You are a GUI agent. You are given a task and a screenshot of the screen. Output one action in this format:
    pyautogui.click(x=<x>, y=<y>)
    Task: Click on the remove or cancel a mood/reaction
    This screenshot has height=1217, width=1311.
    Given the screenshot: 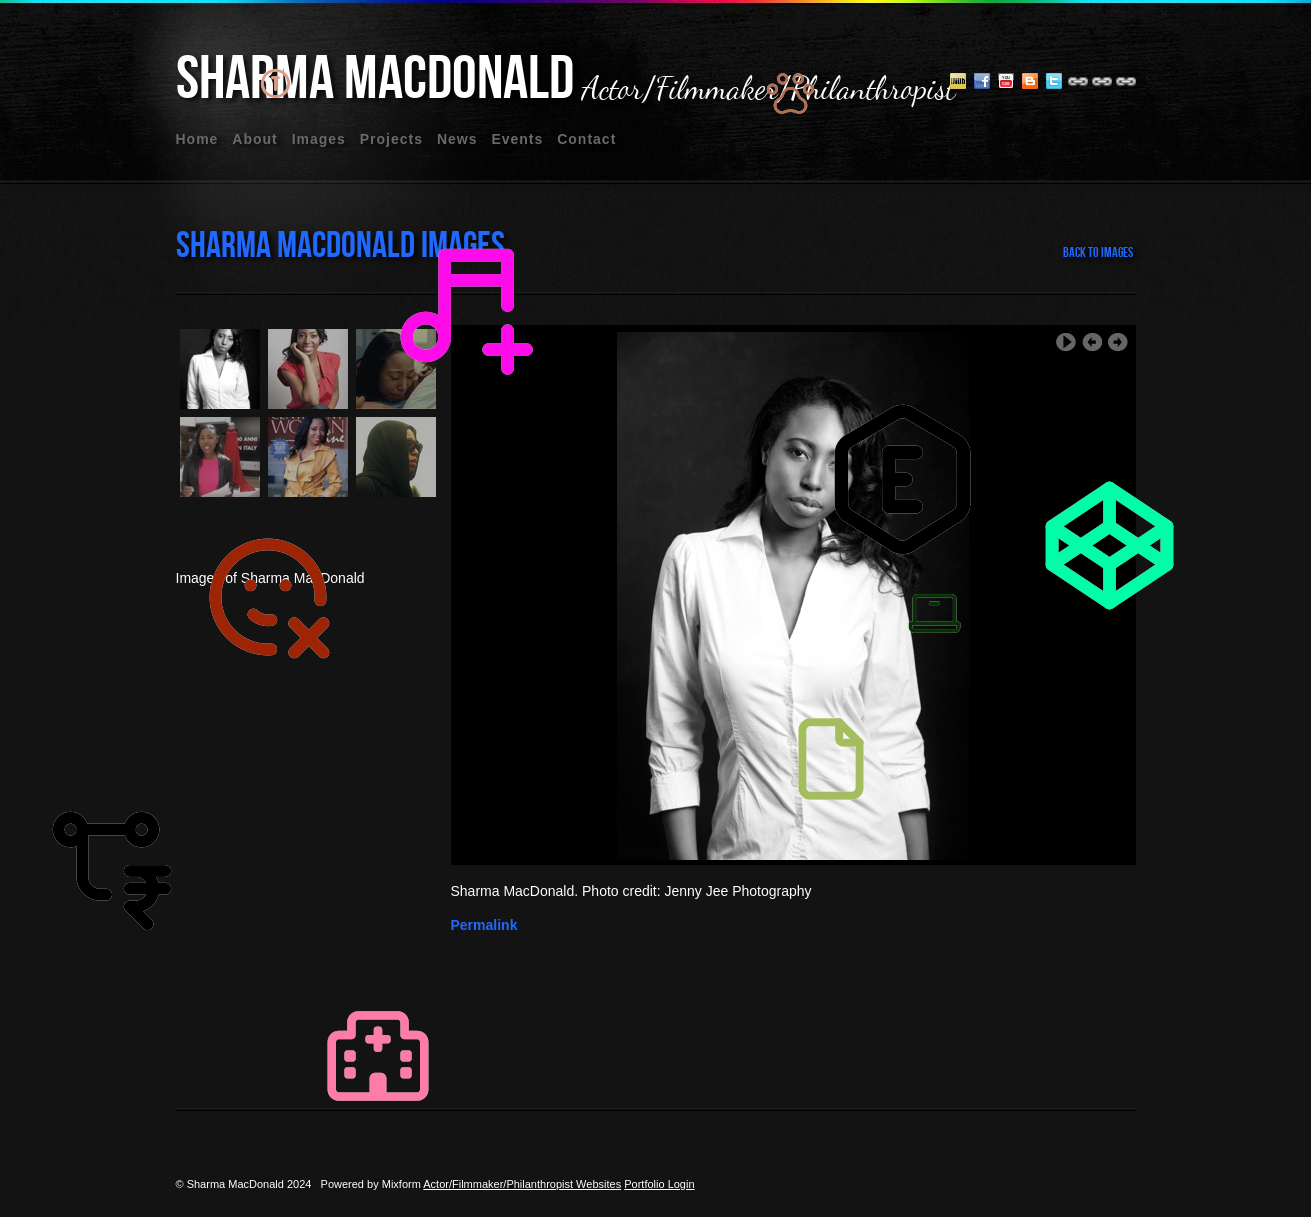 What is the action you would take?
    pyautogui.click(x=268, y=597)
    